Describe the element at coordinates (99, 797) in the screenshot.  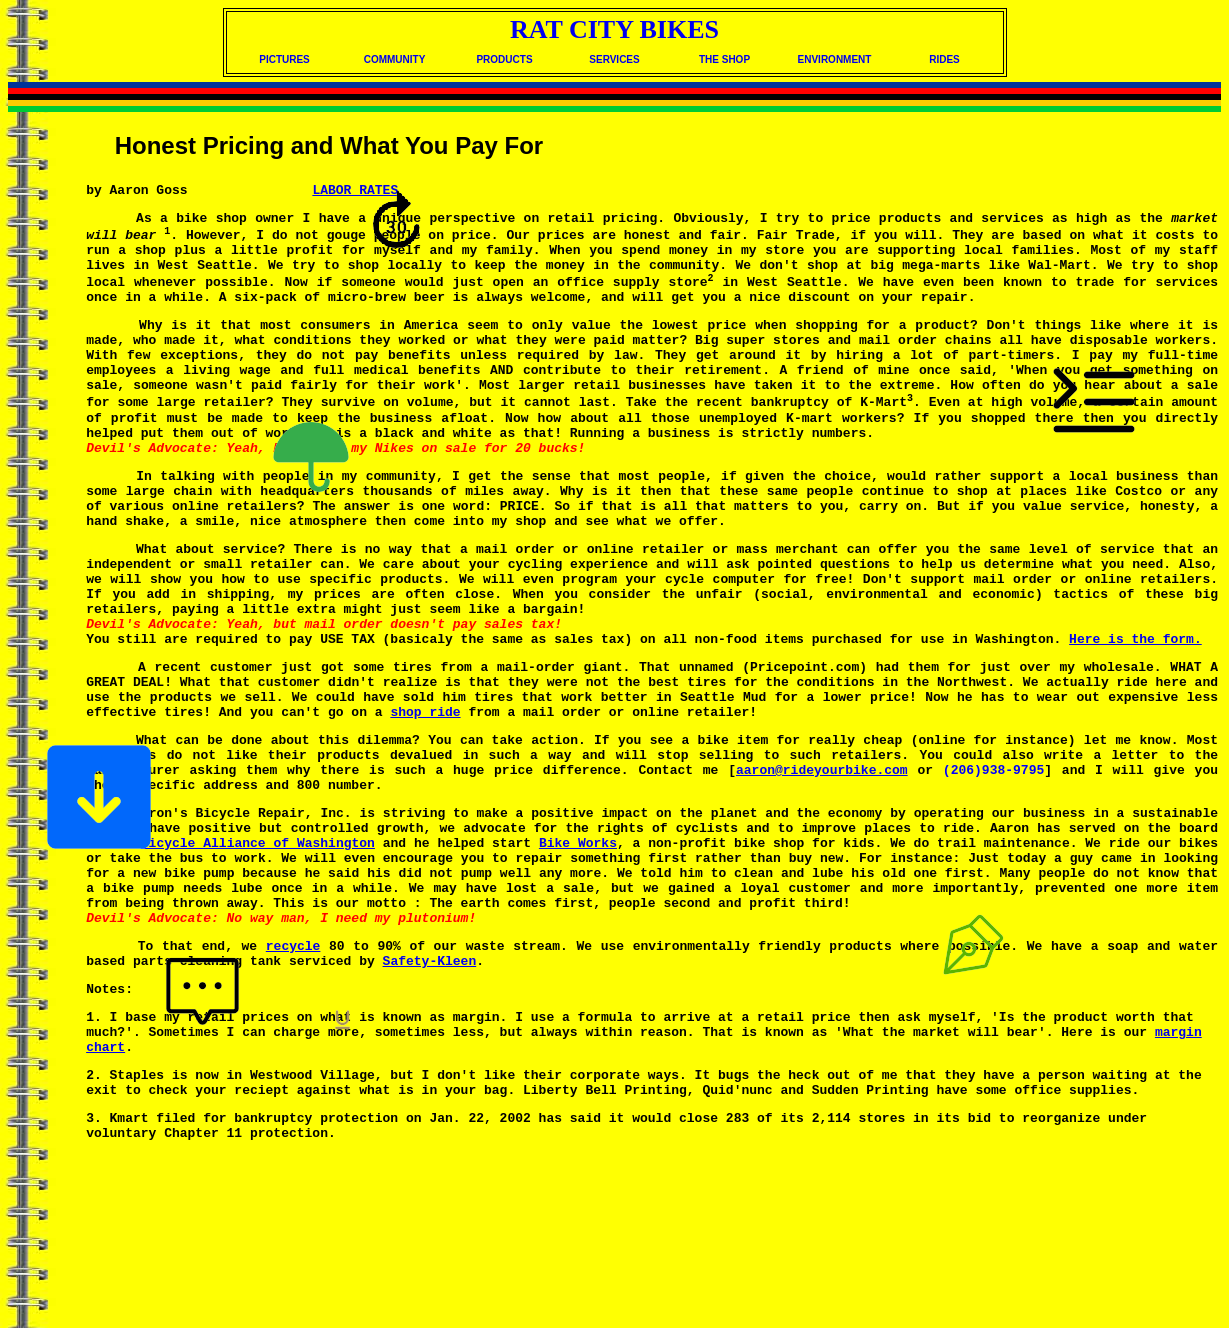
I see `download file or content` at that location.